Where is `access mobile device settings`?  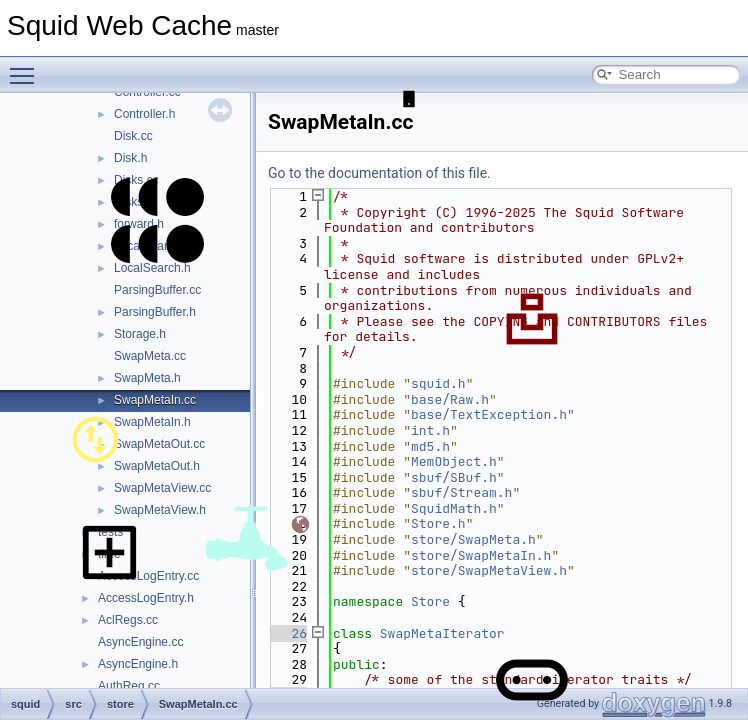
access mobile device settings is located at coordinates (409, 99).